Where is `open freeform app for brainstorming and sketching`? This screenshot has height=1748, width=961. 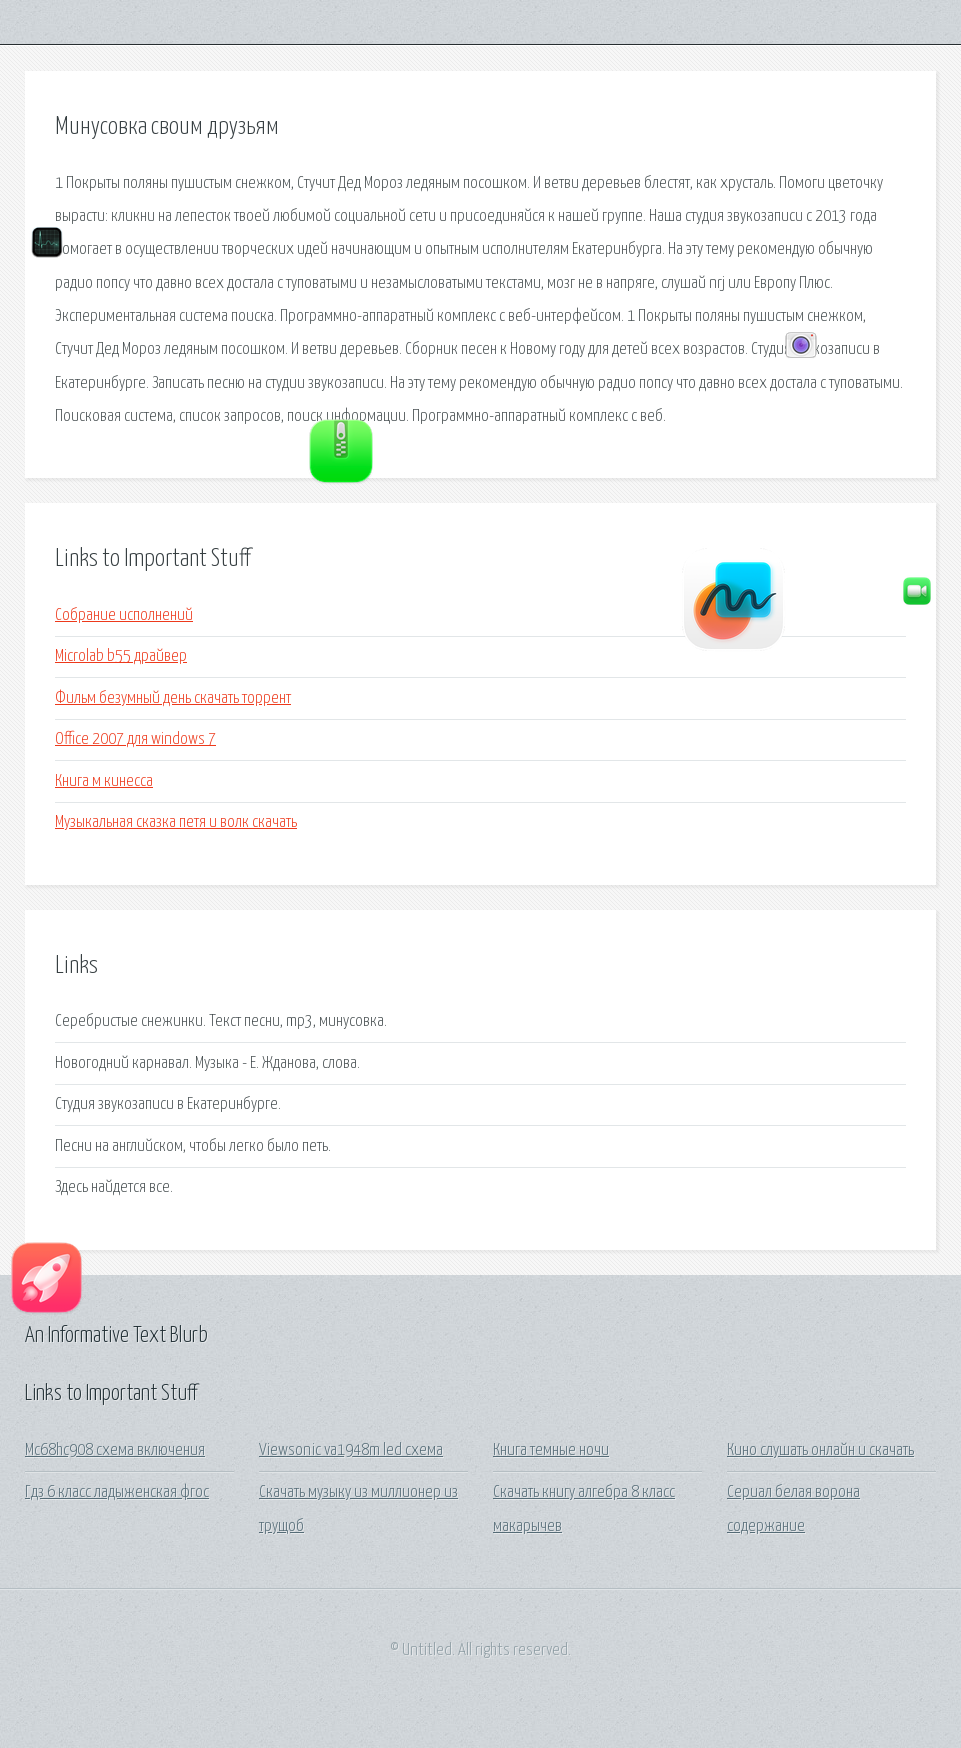
open freeform app for brainstorming and sketching is located at coordinates (733, 599).